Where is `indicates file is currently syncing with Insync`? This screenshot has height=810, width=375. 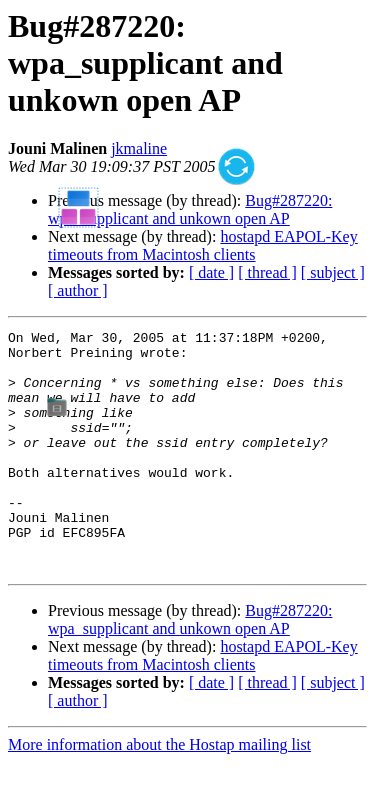 indicates file is currently syncing with Insync is located at coordinates (236, 166).